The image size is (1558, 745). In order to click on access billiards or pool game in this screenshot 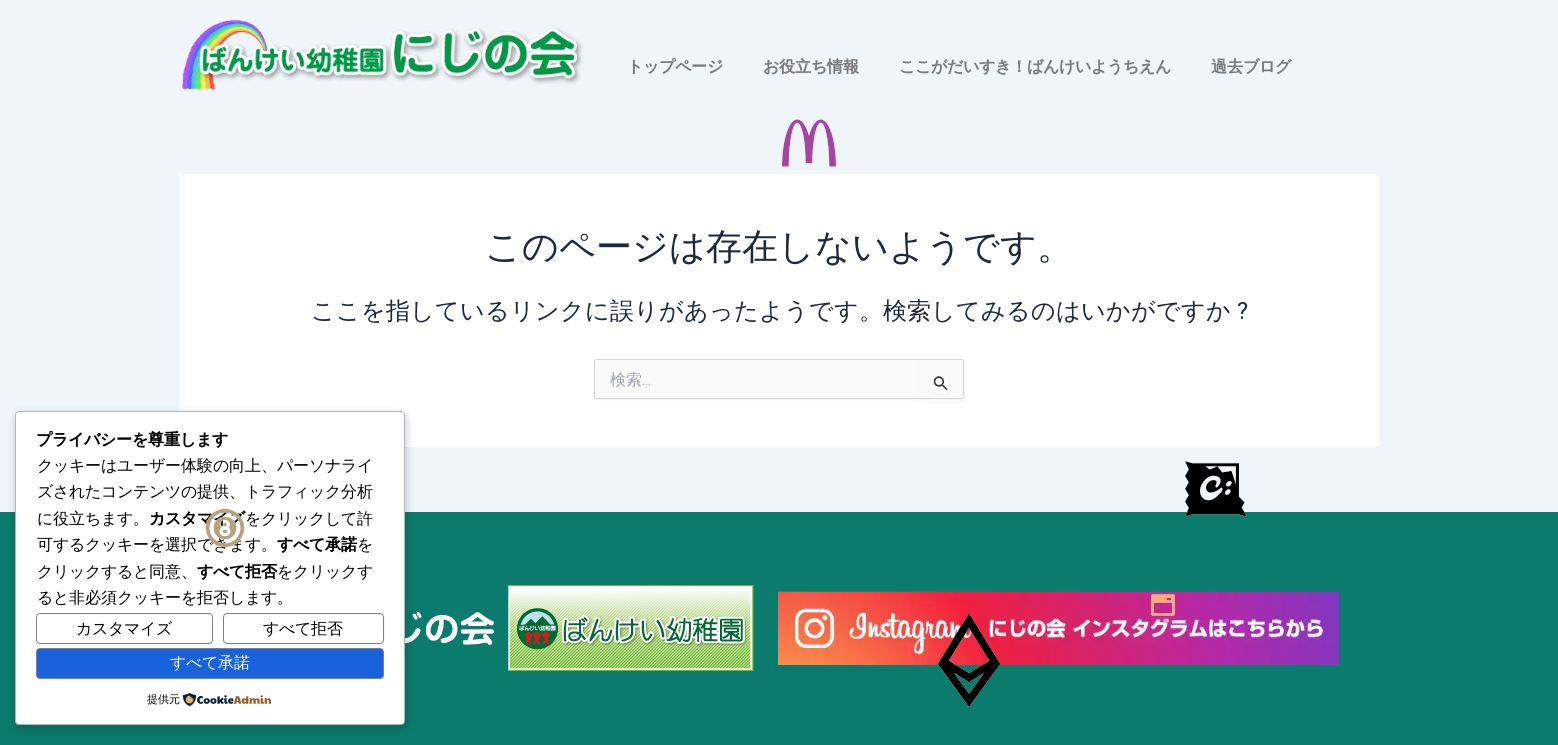, I will do `click(225, 528)`.